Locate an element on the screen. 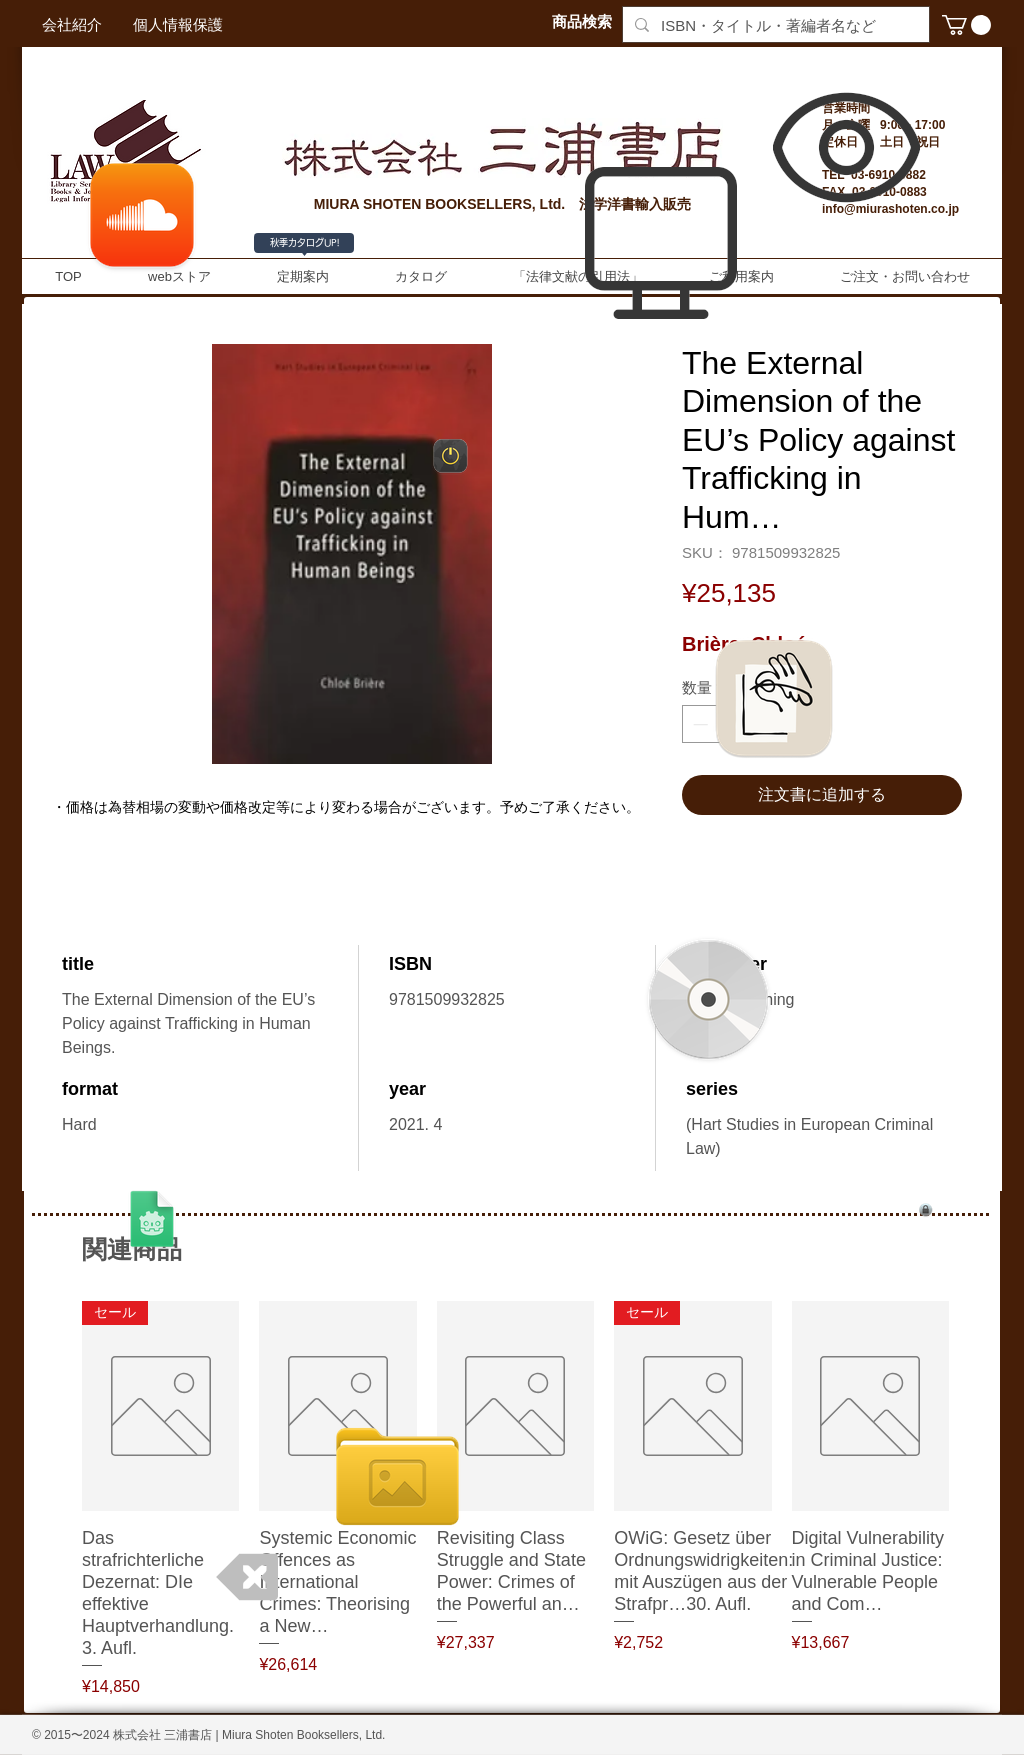  open your images folder is located at coordinates (397, 1476).